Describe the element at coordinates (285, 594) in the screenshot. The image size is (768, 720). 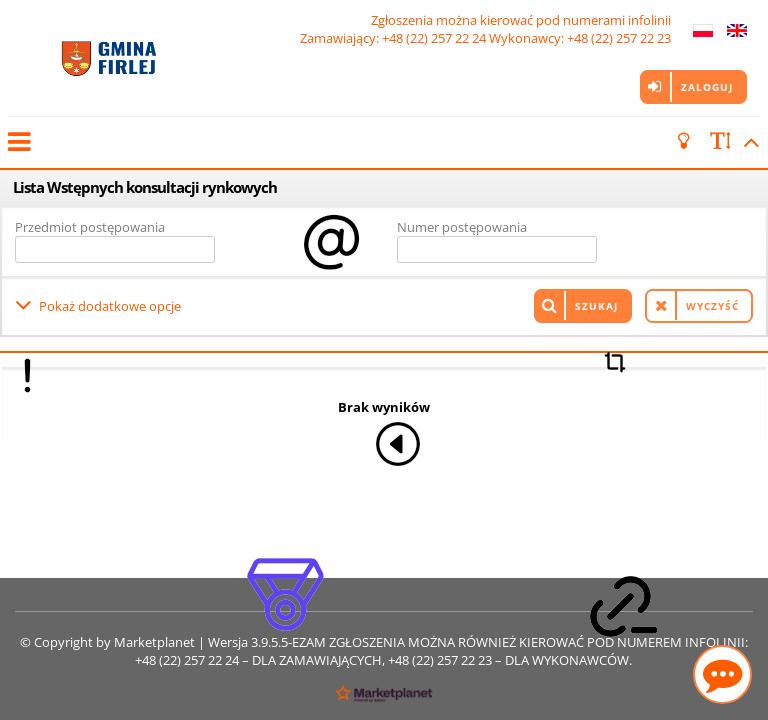
I see `view achievements or awards` at that location.